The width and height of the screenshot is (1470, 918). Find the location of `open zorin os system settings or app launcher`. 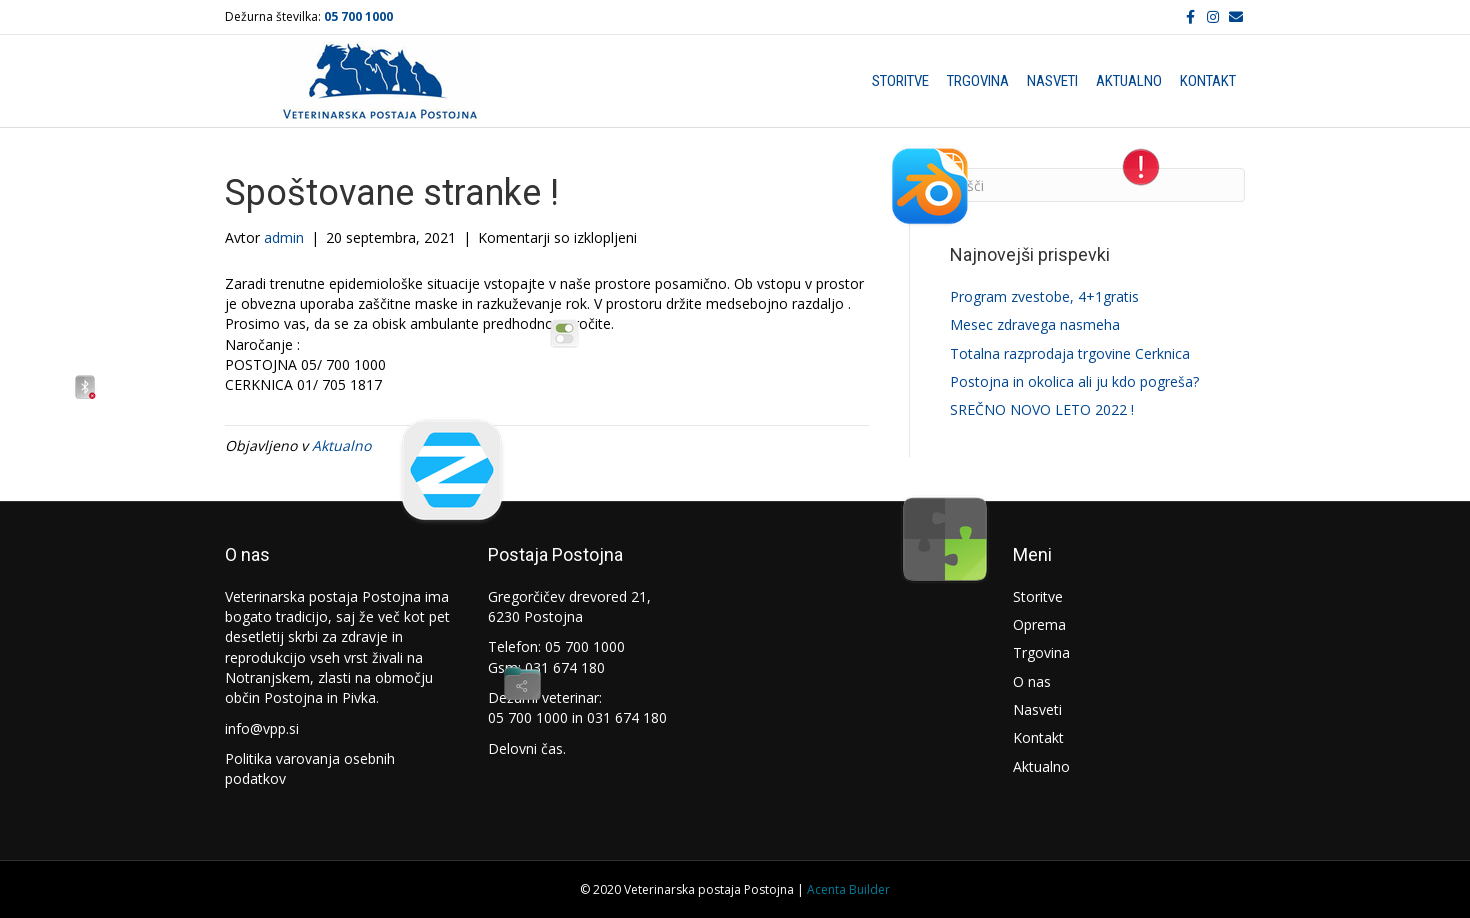

open zorin os system settings or app launcher is located at coordinates (452, 470).